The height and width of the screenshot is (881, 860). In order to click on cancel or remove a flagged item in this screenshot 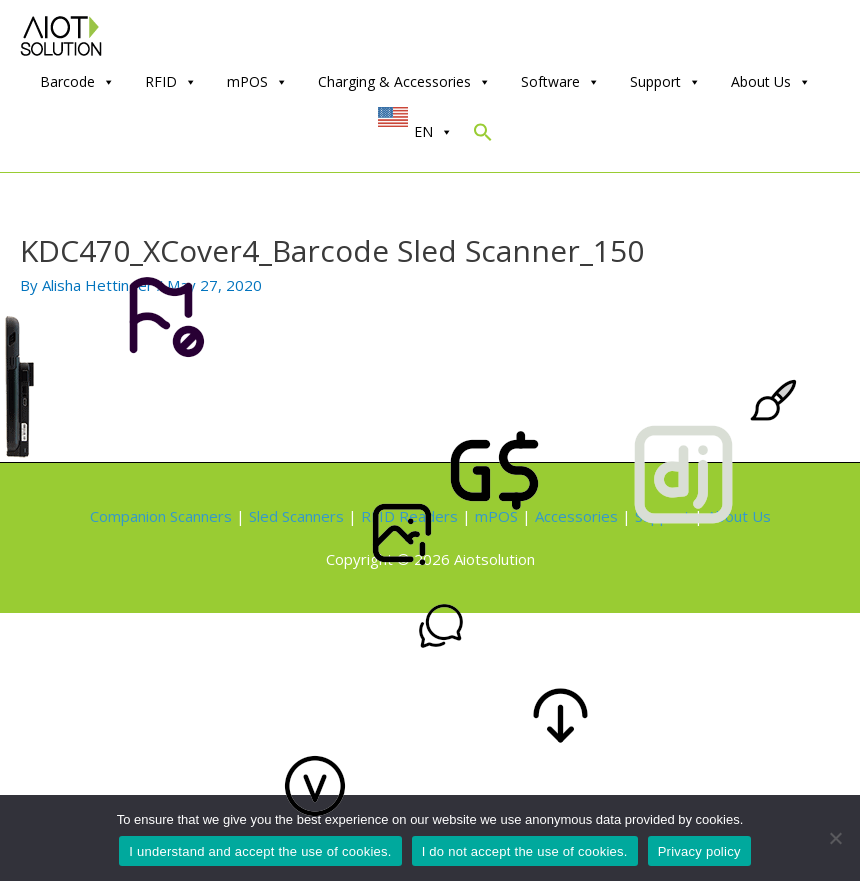, I will do `click(161, 314)`.